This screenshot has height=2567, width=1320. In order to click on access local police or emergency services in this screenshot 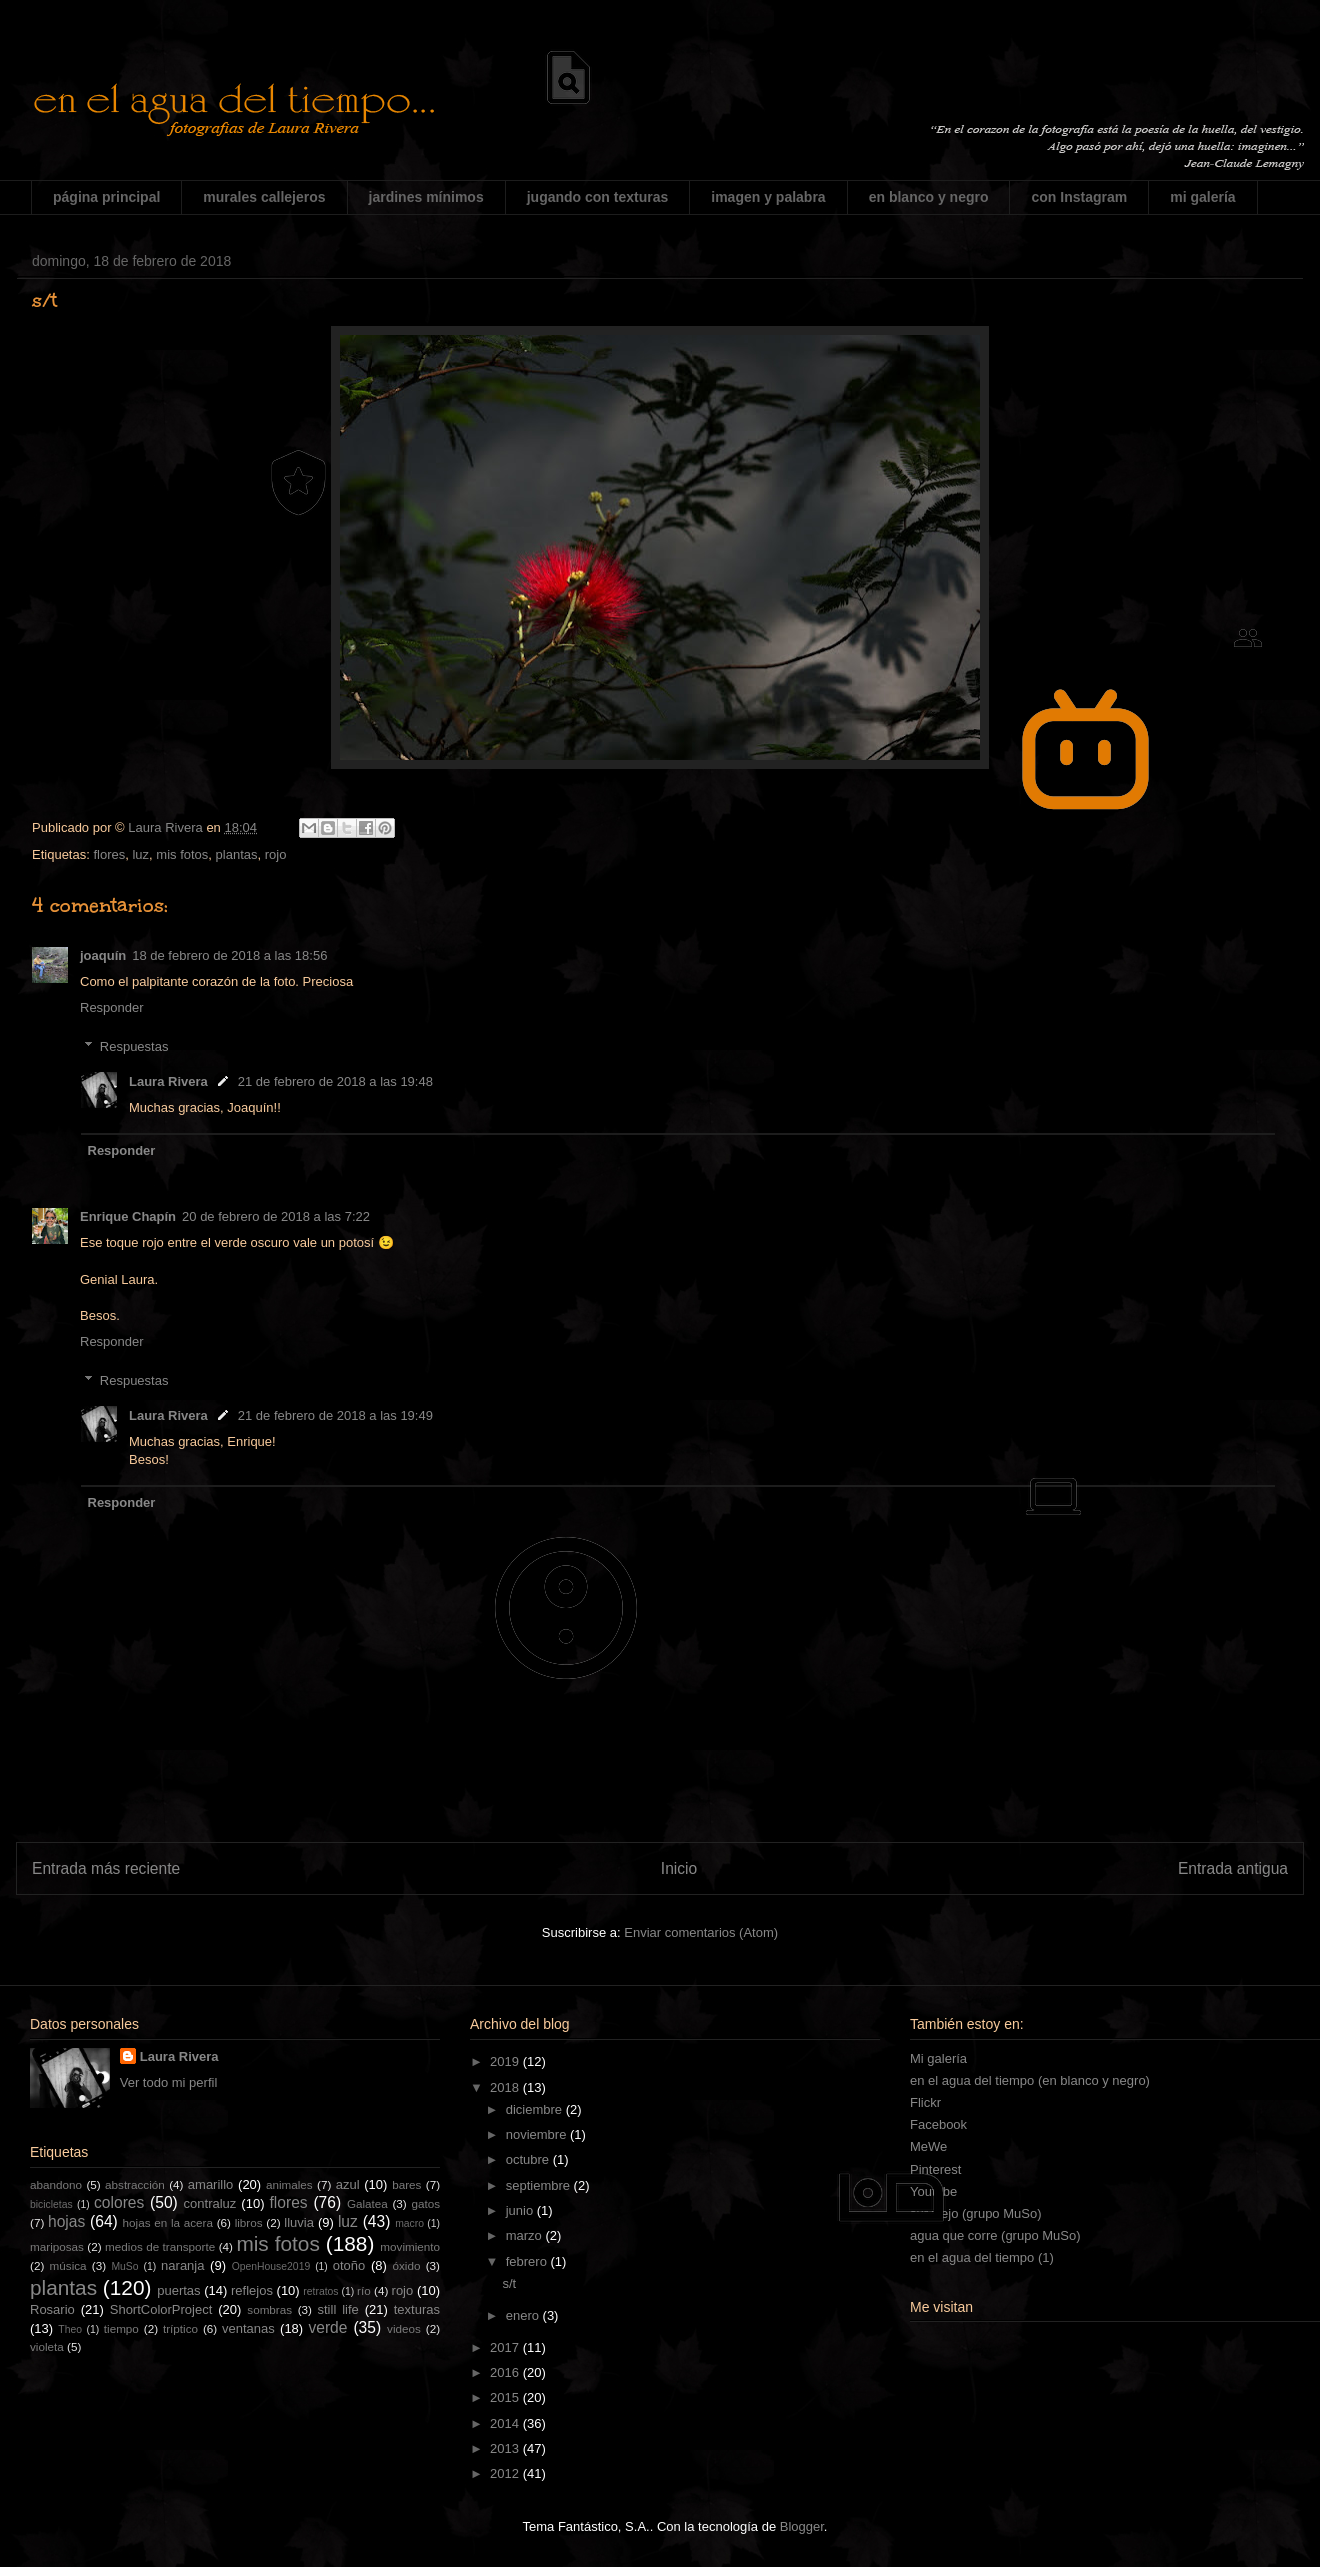, I will do `click(298, 482)`.